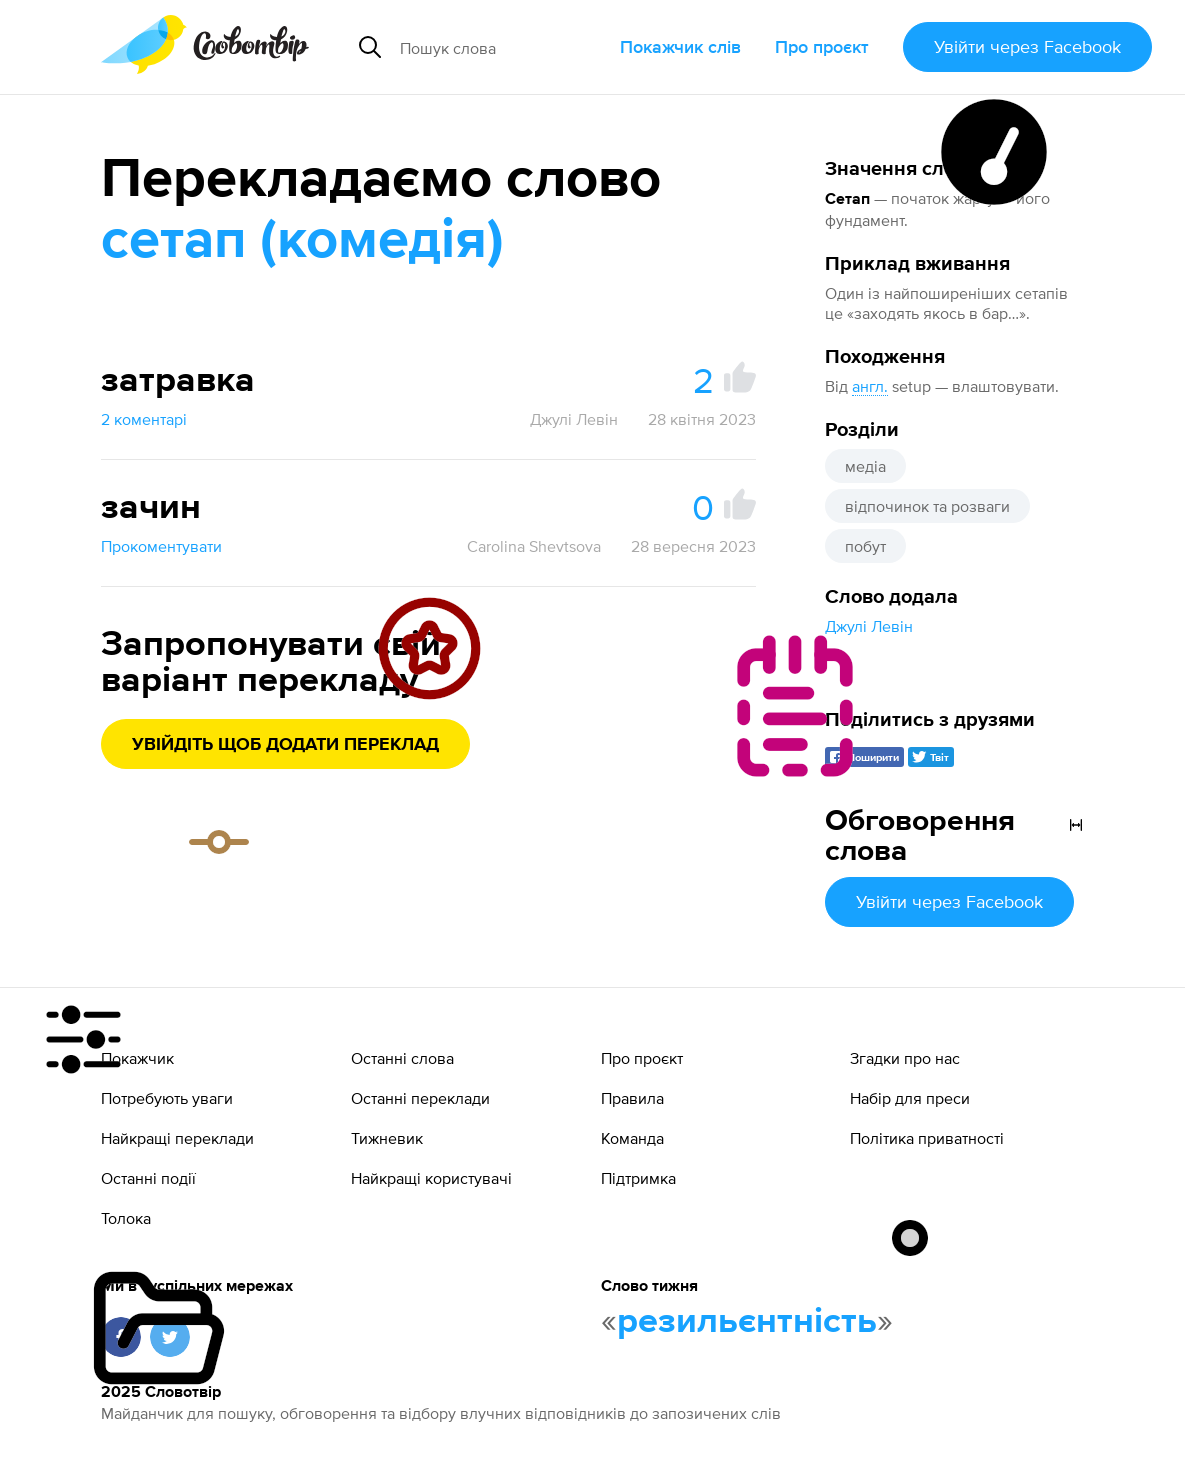 The height and width of the screenshot is (1483, 1185). Describe the element at coordinates (159, 1331) in the screenshot. I see `open folder to view contents` at that location.